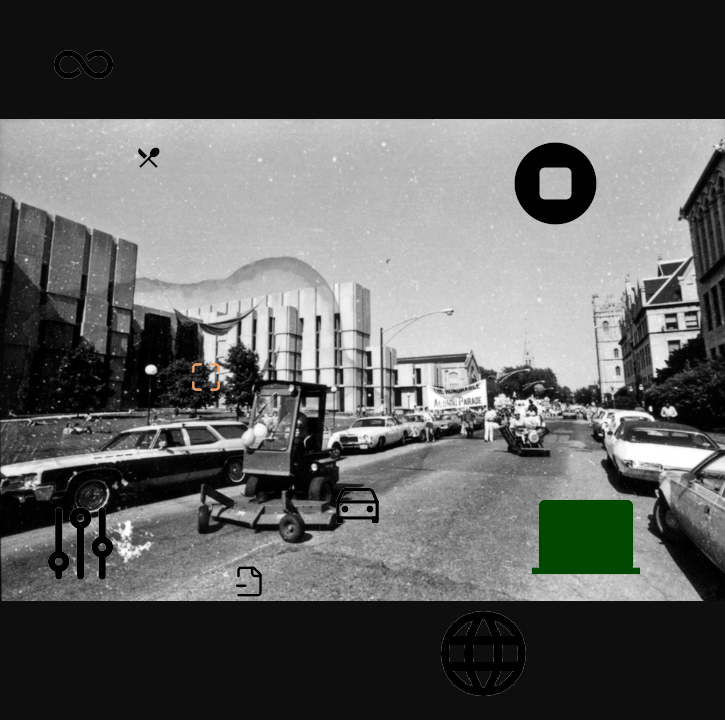 The width and height of the screenshot is (725, 720). Describe the element at coordinates (148, 157) in the screenshot. I see `find nearby restaurants` at that location.